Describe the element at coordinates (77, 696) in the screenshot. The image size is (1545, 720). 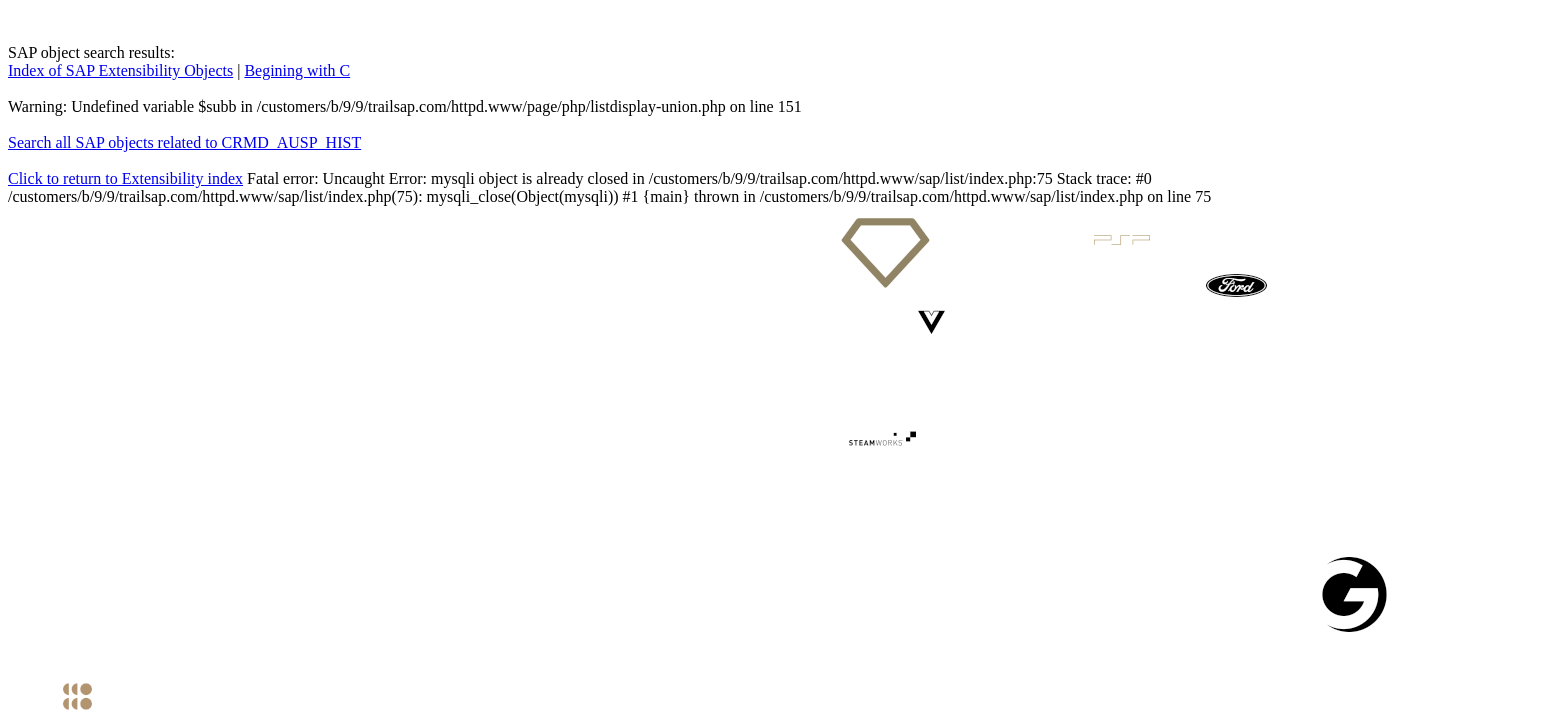
I see `openverse logo` at that location.